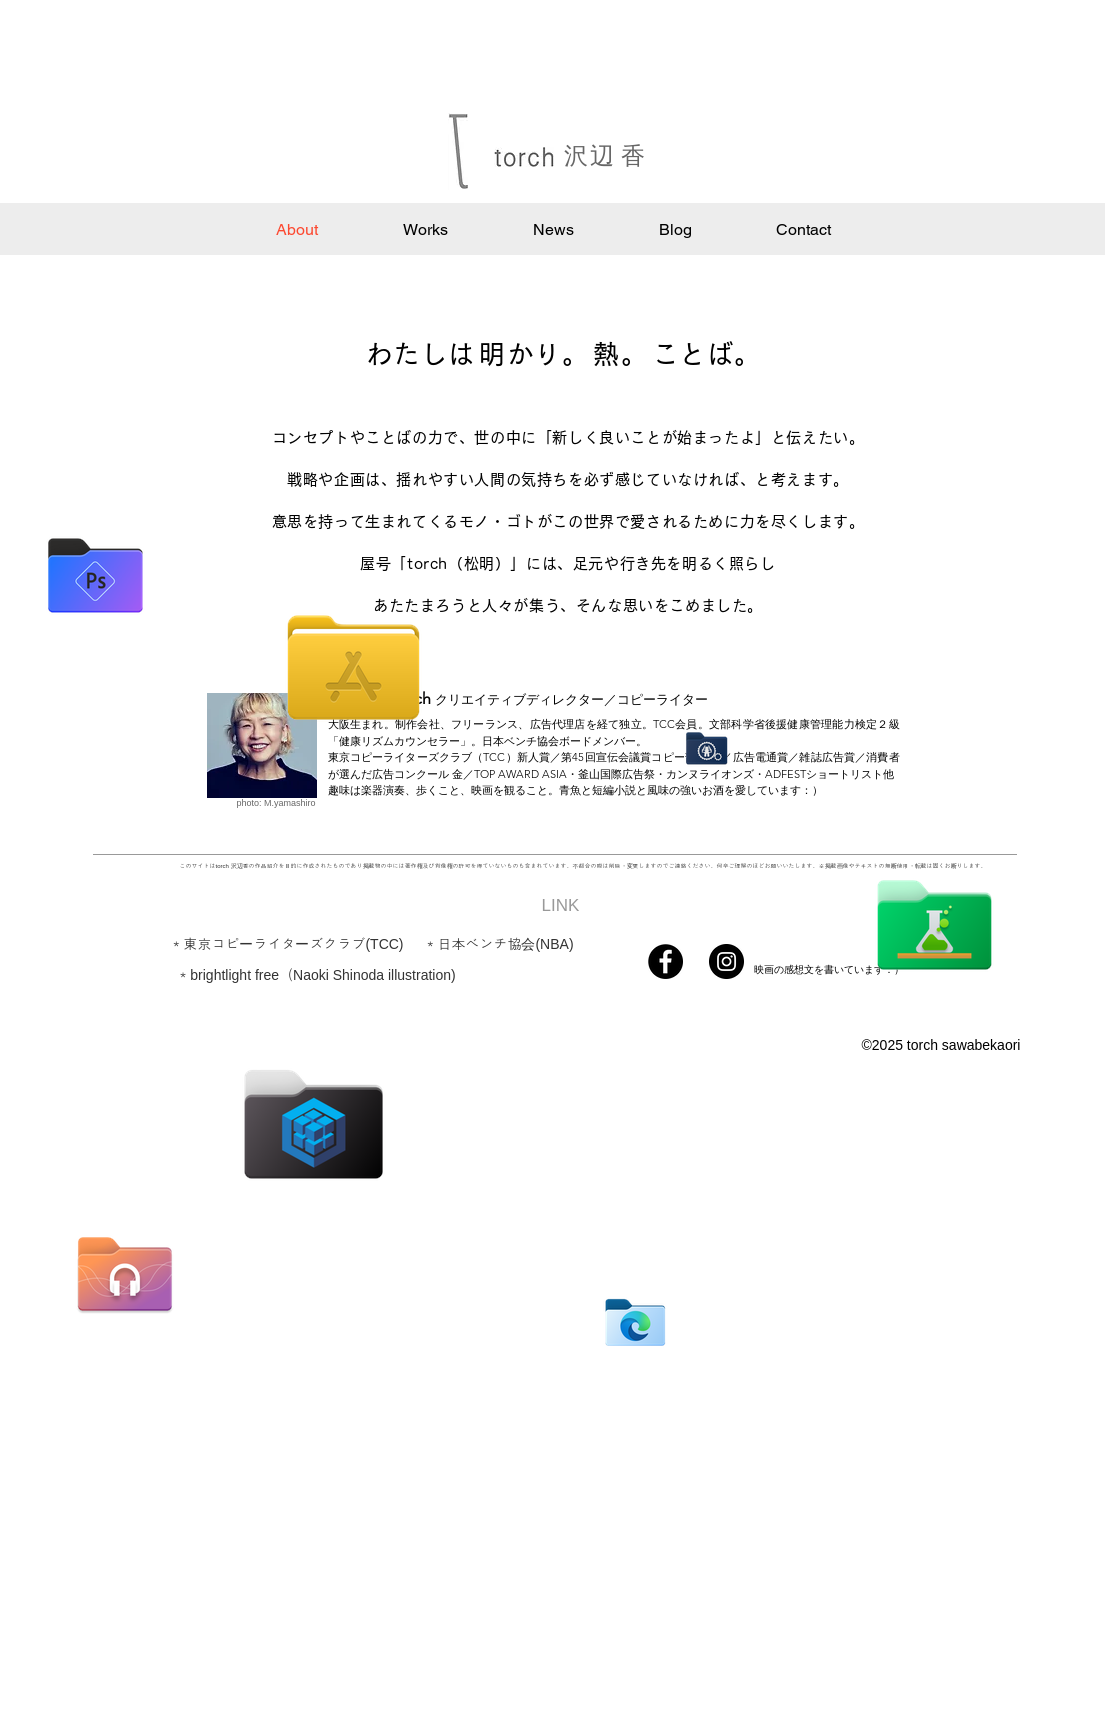  I want to click on open folder containing microsoft edge files, so click(635, 1324).